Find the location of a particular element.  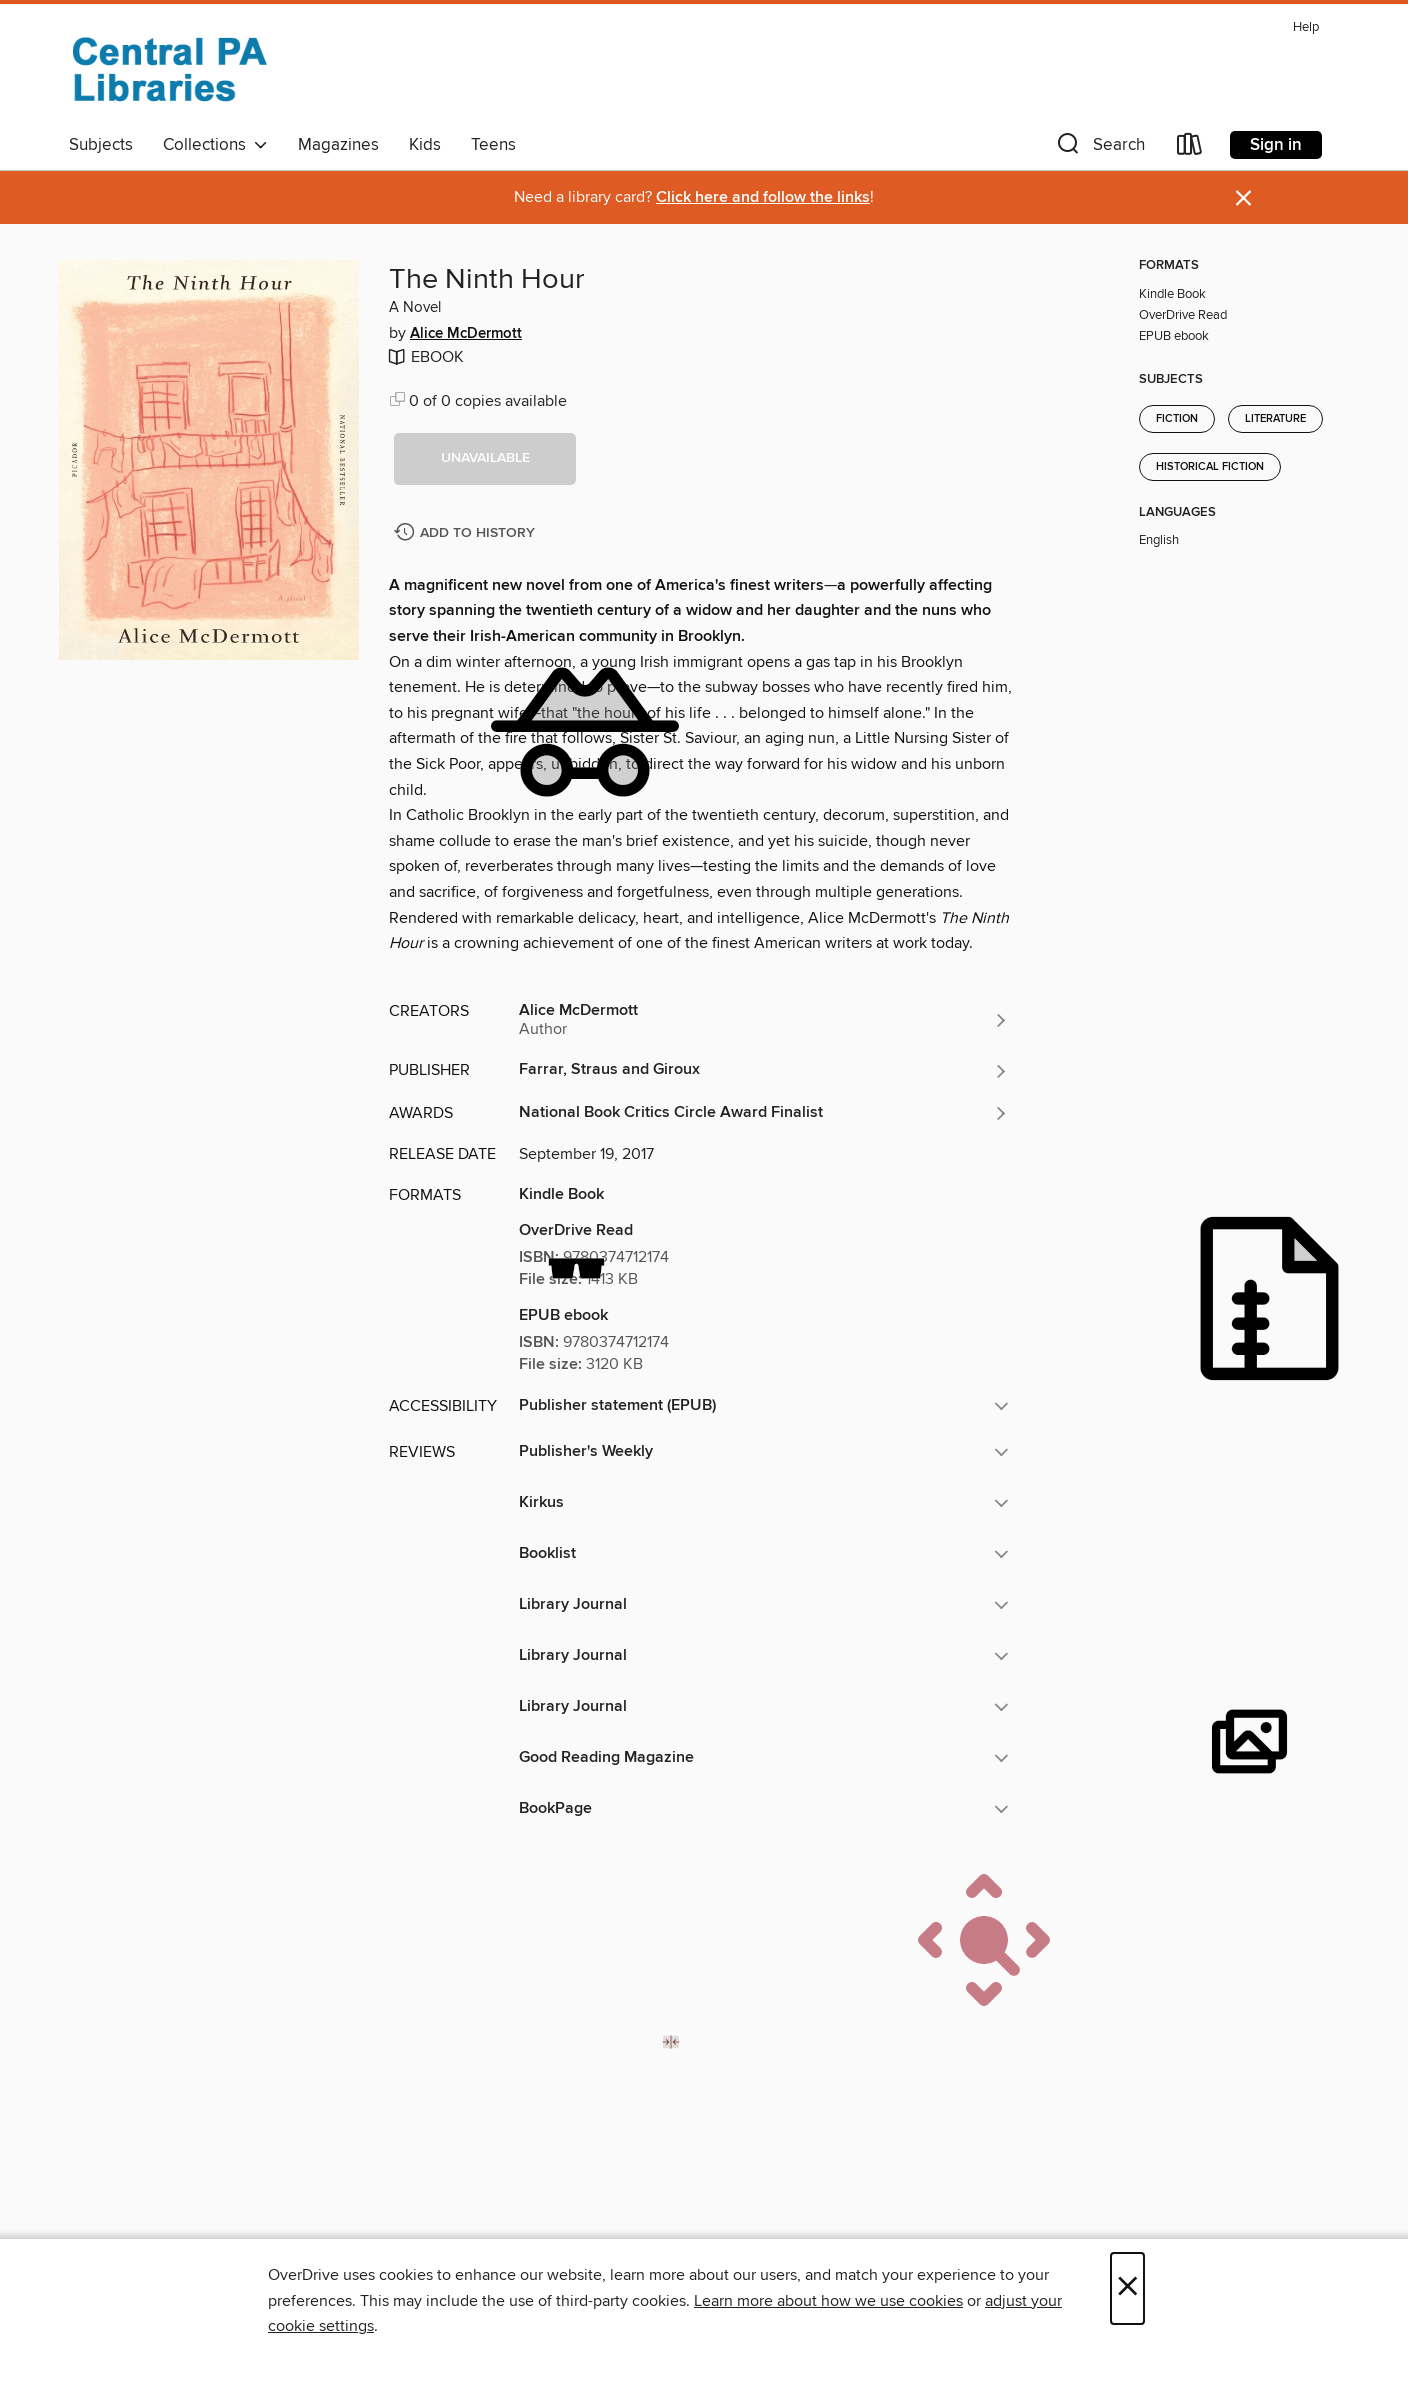

pan and zoom controls for map or image navigation is located at coordinates (984, 1940).